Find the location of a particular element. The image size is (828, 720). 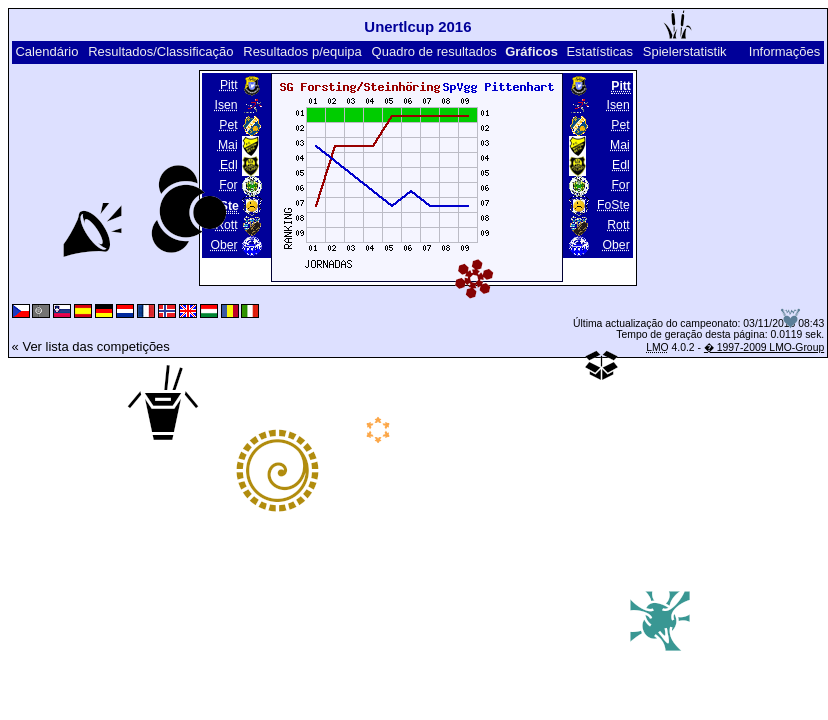

make an announcement or broadcast is located at coordinates (92, 232).